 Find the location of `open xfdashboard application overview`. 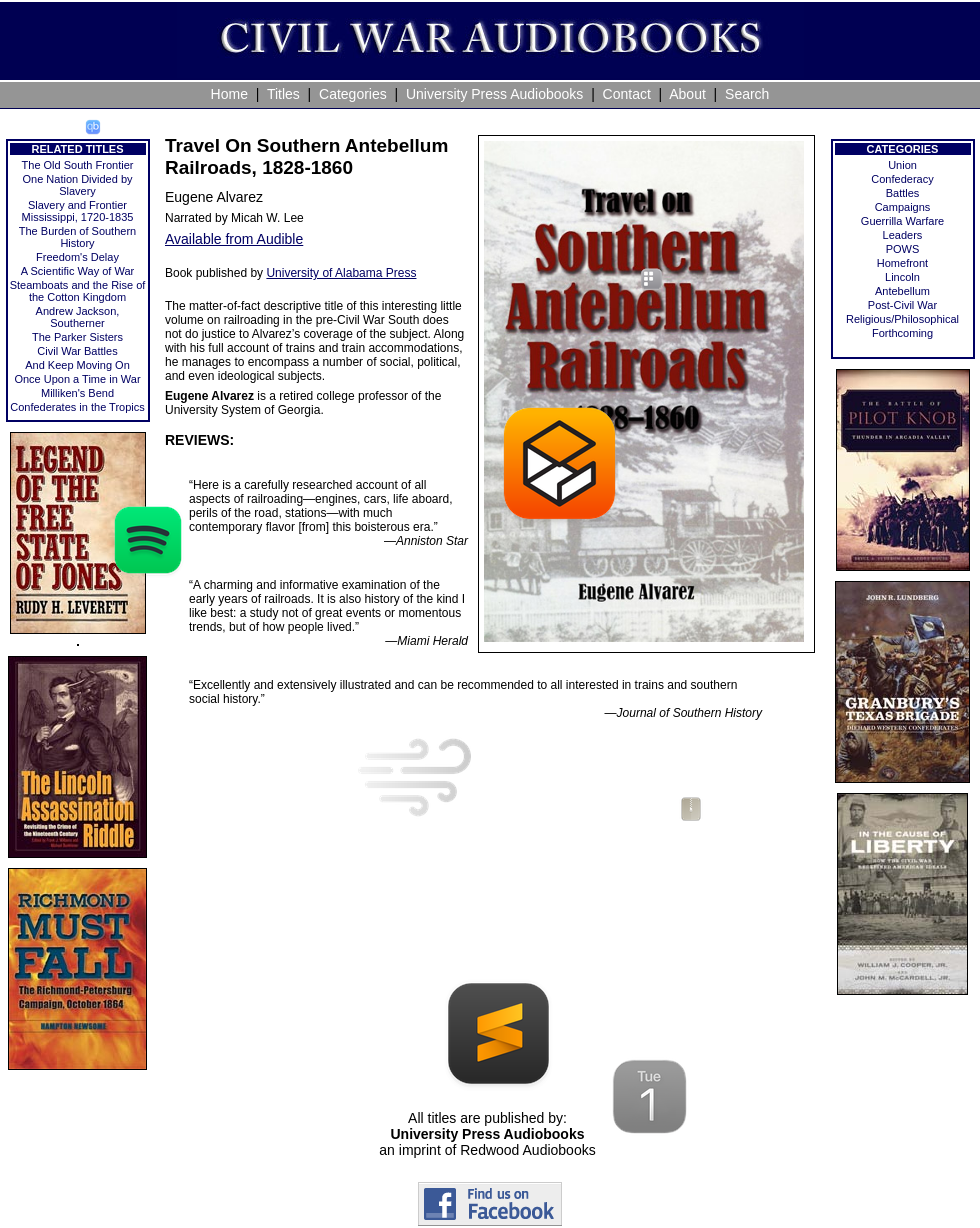

open xfdashboard application overview is located at coordinates (651, 279).